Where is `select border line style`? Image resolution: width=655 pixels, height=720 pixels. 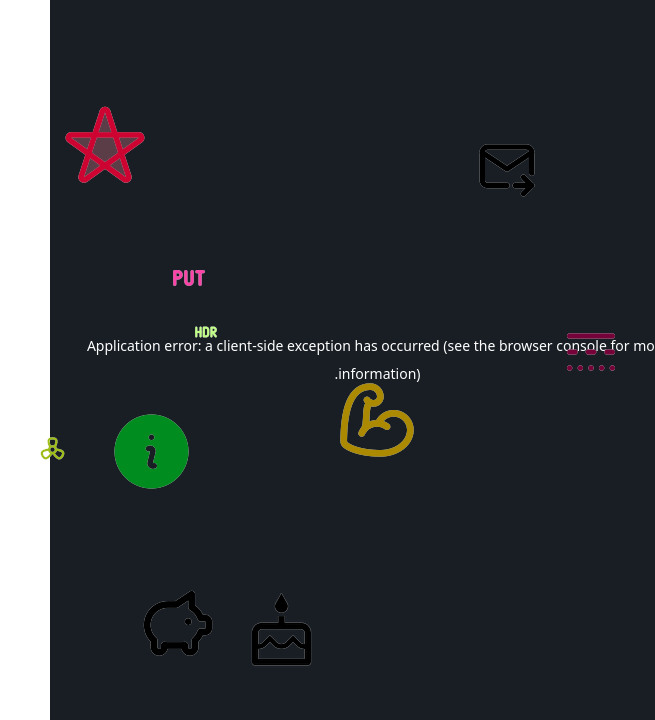
select border line style is located at coordinates (591, 352).